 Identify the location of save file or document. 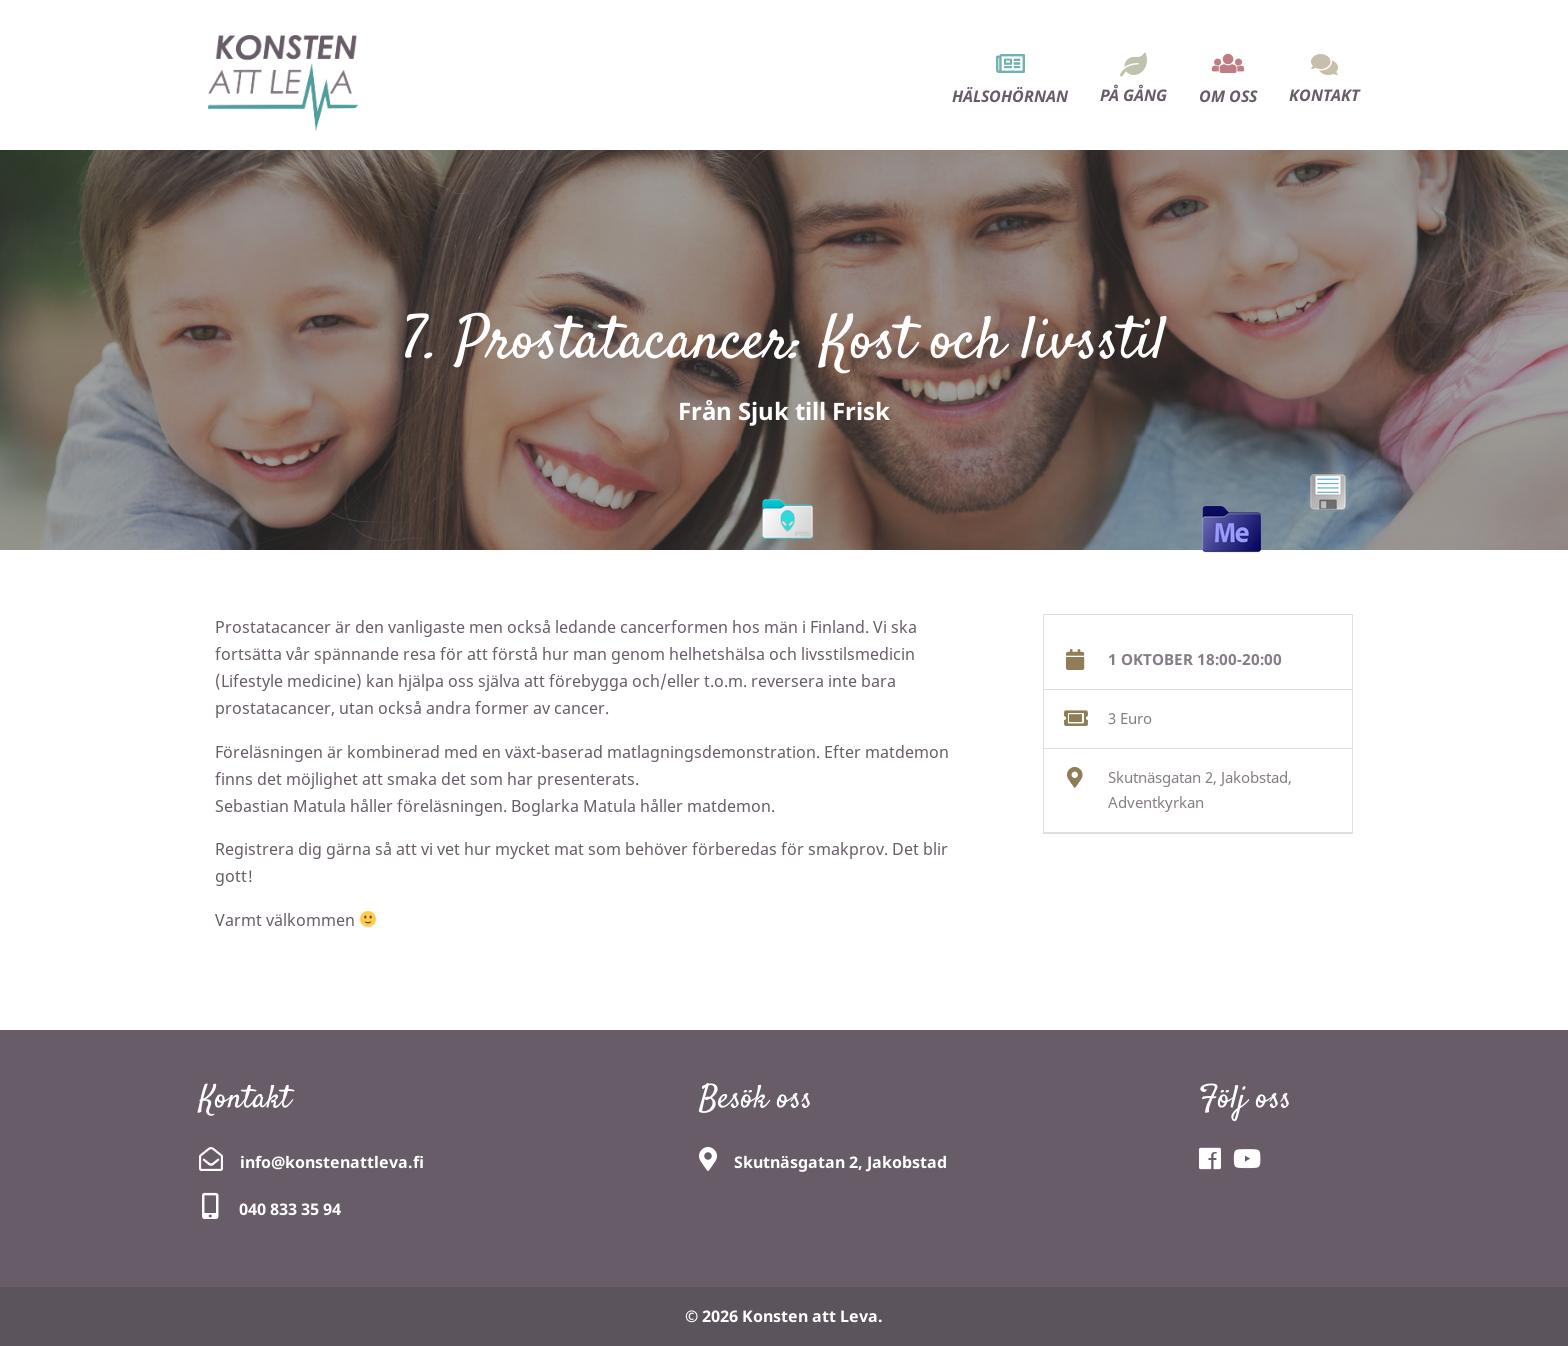
(1328, 492).